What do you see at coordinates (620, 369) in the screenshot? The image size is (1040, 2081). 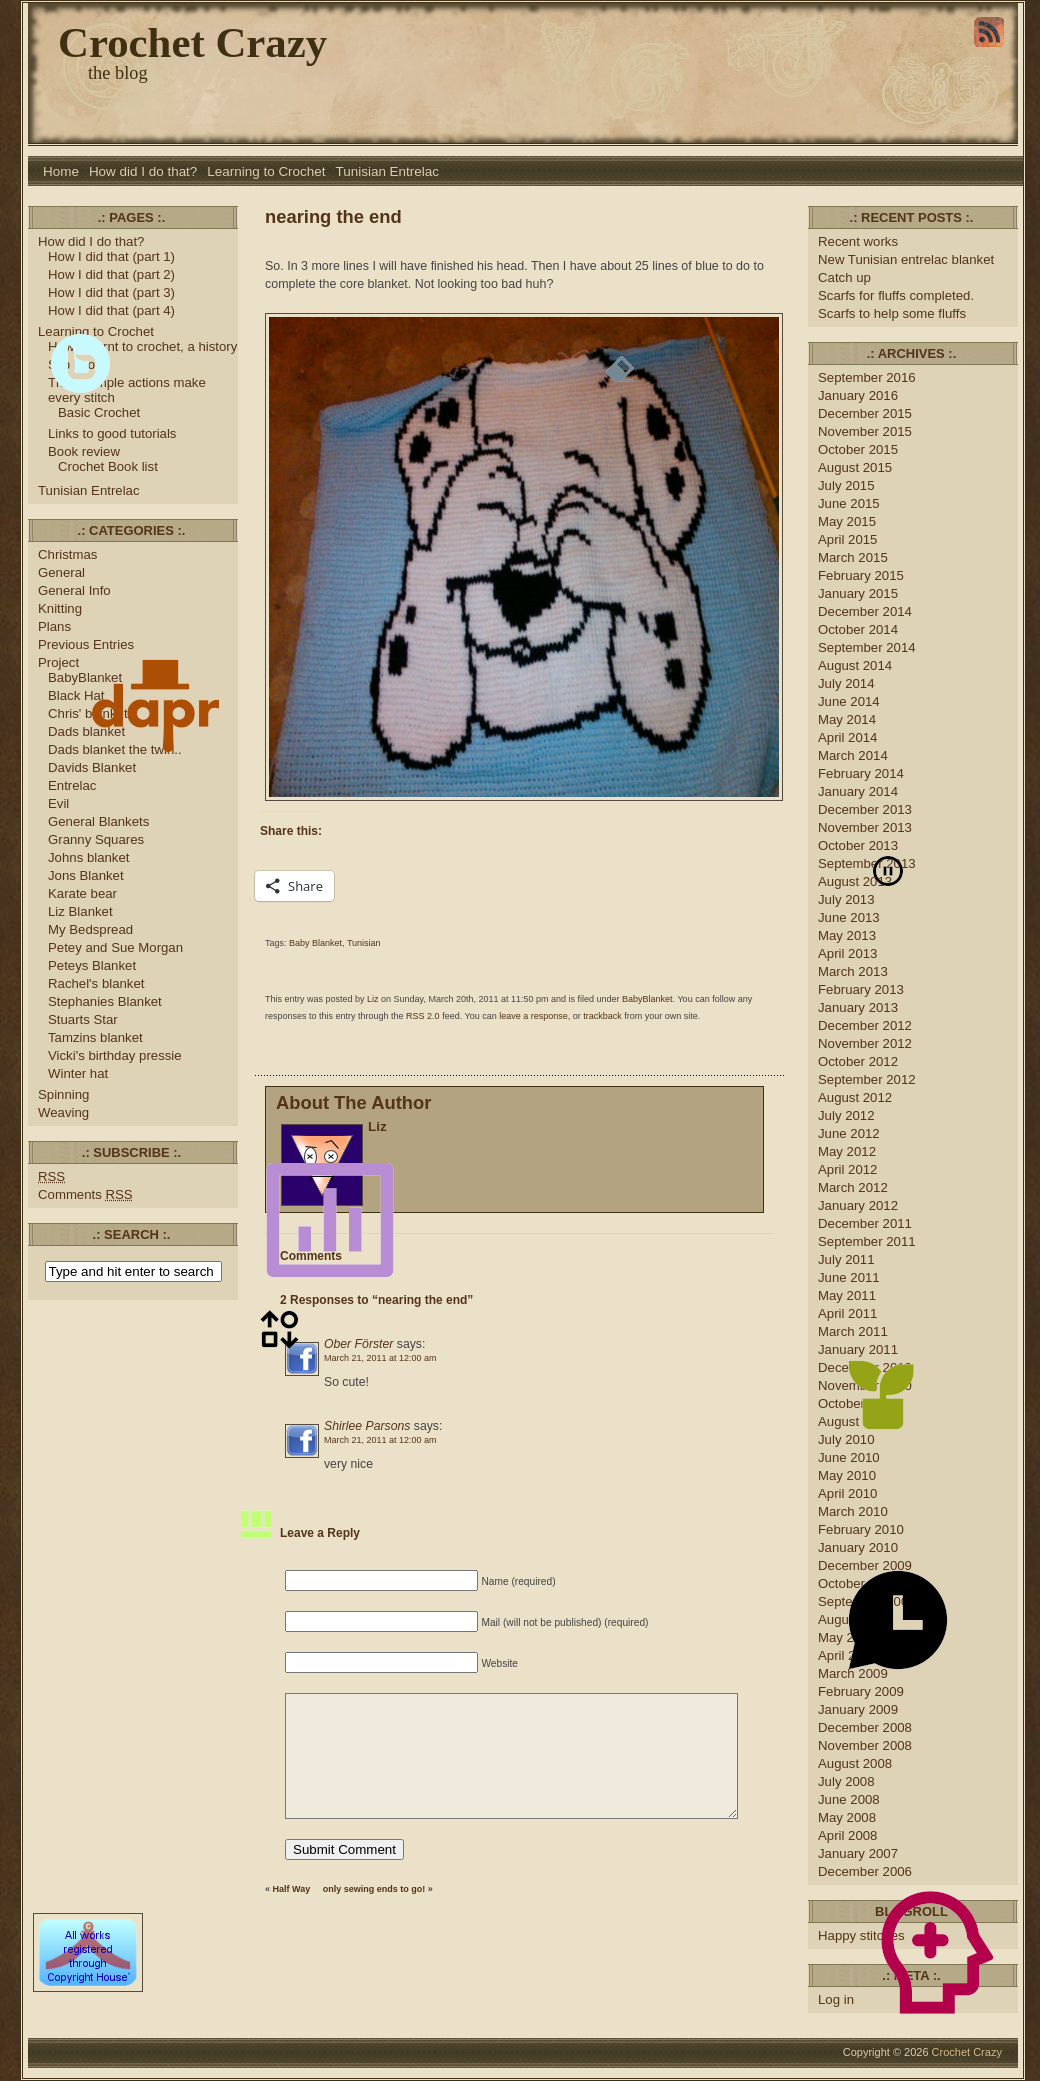 I see `erase or clear content` at bounding box center [620, 369].